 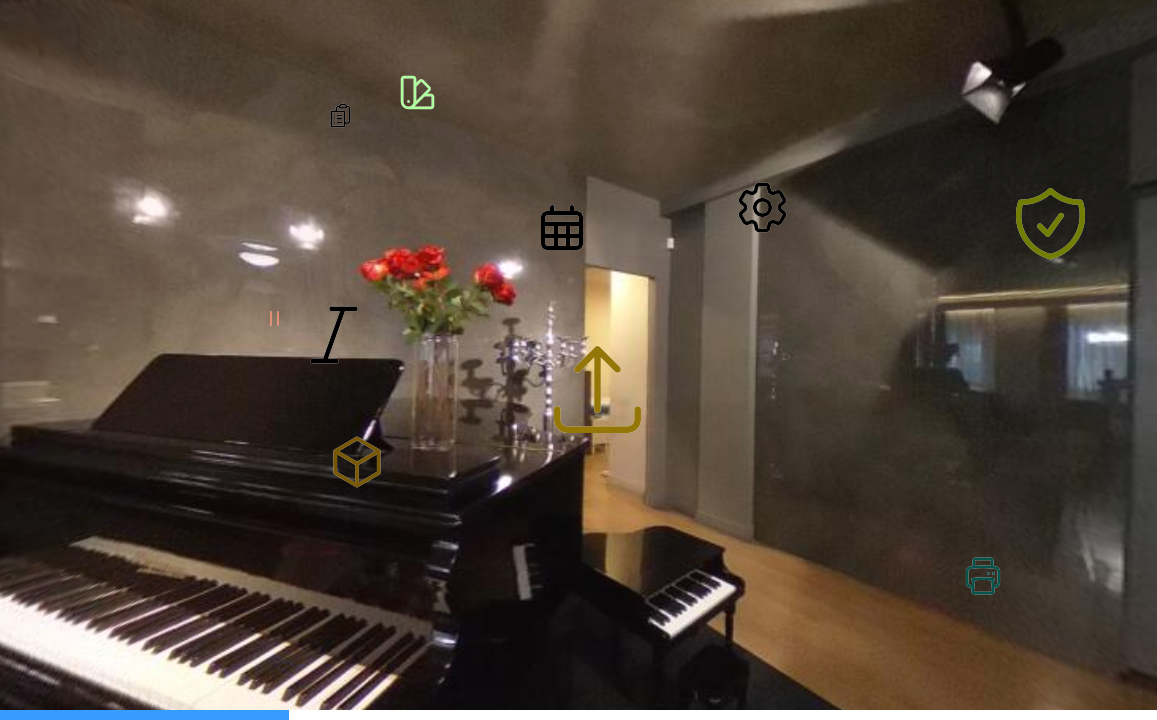 What do you see at coordinates (340, 115) in the screenshot?
I see `view clipboard with document list` at bounding box center [340, 115].